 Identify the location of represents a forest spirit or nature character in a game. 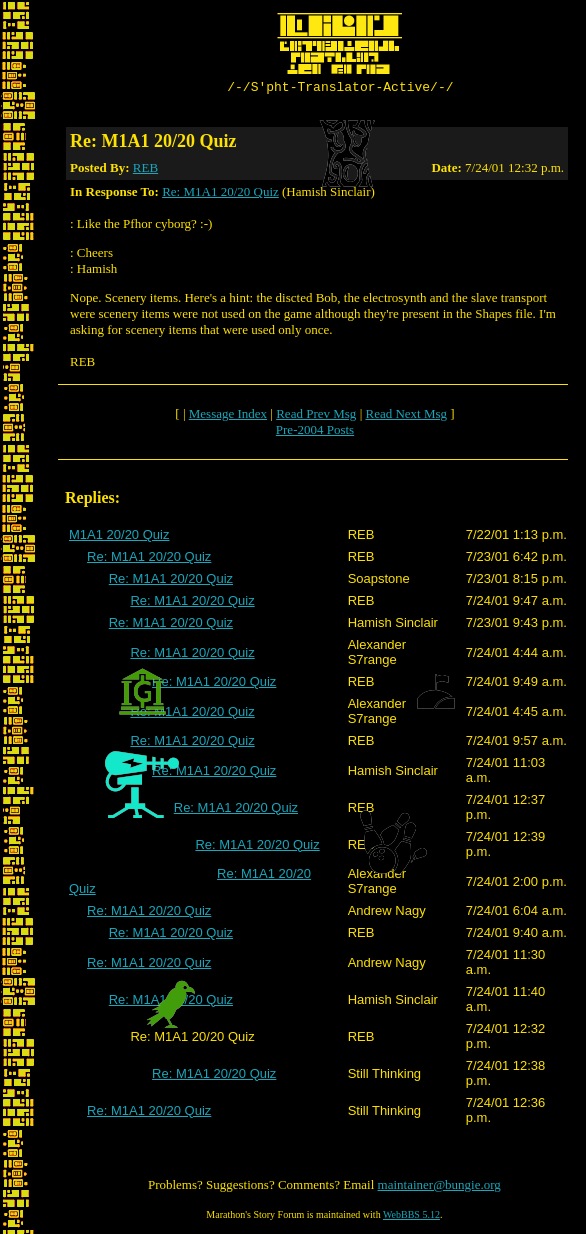
(347, 153).